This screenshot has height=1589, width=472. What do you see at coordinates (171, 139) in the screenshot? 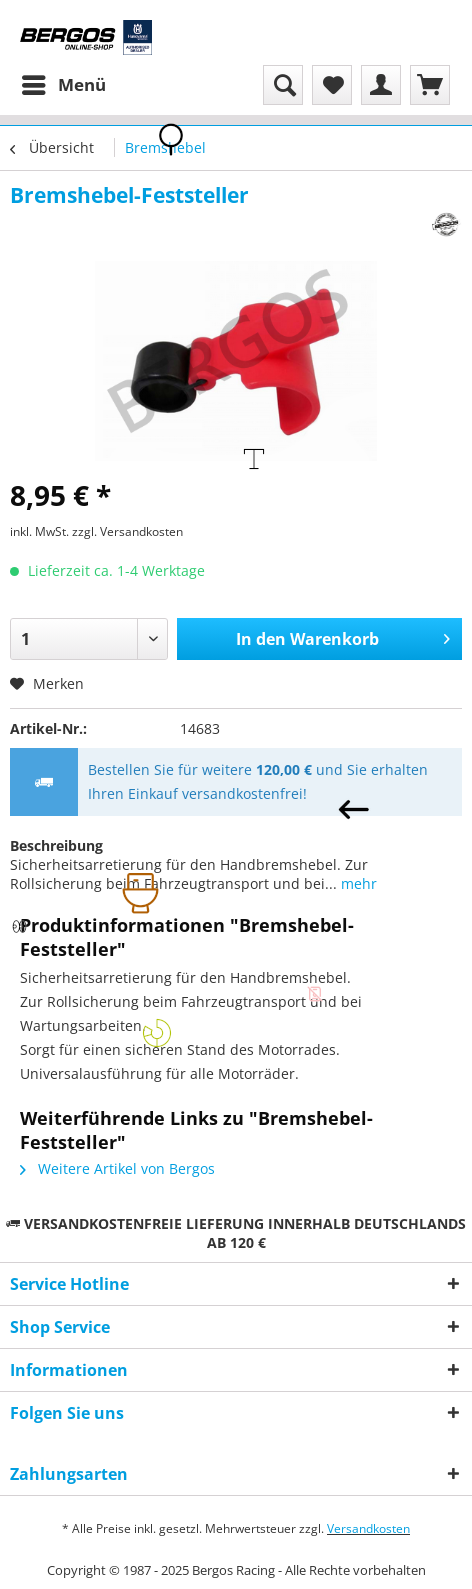
I see `select neuter or non-binary gender option` at bounding box center [171, 139].